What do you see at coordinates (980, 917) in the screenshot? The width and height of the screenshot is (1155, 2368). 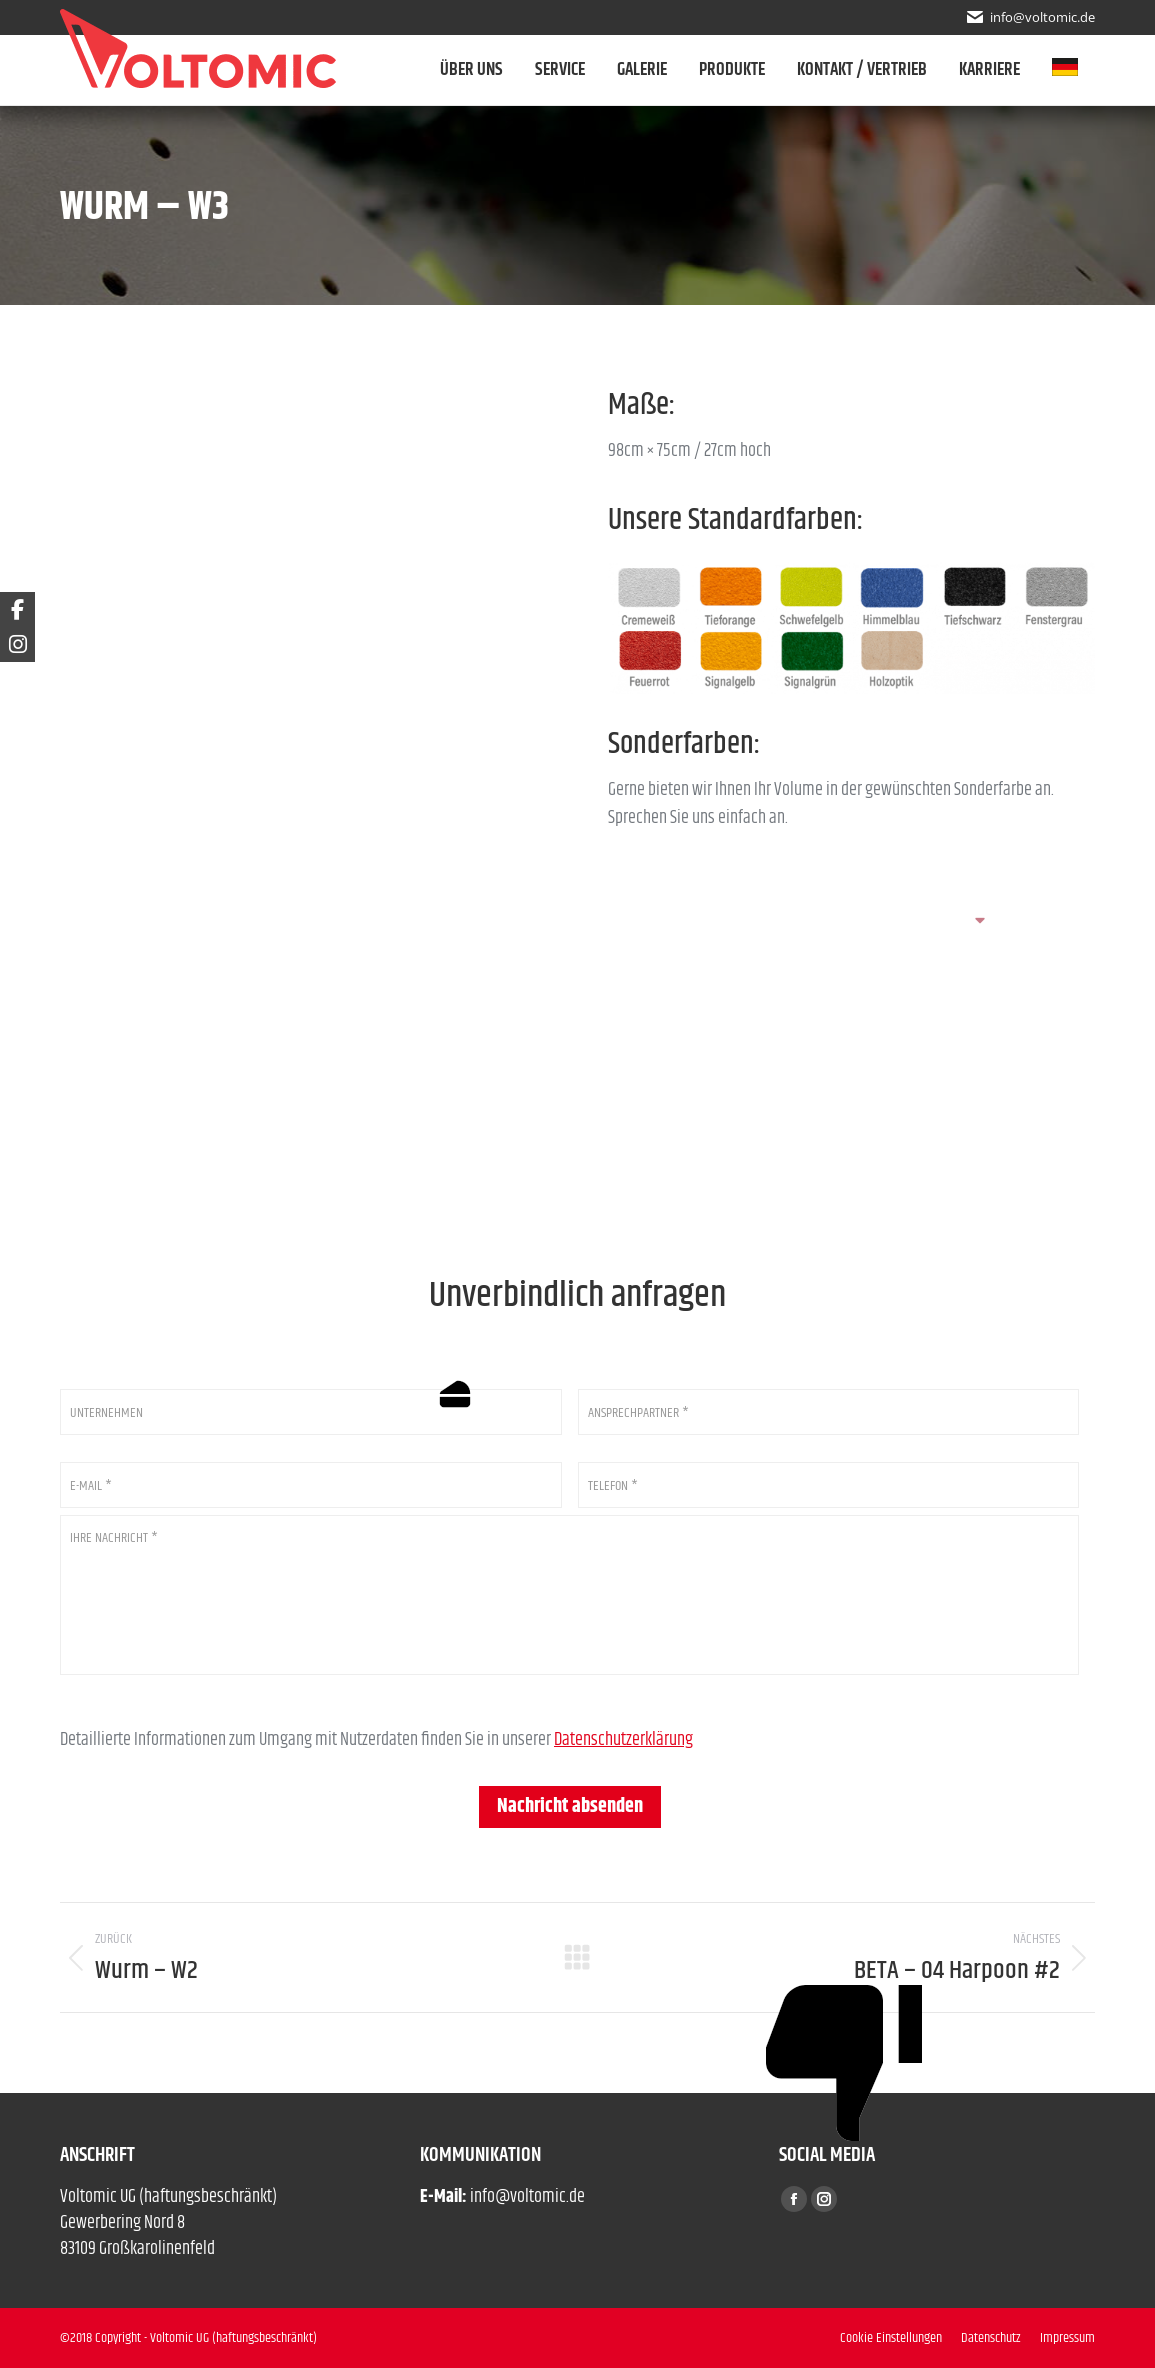 I see `sort items in descending order` at bounding box center [980, 917].